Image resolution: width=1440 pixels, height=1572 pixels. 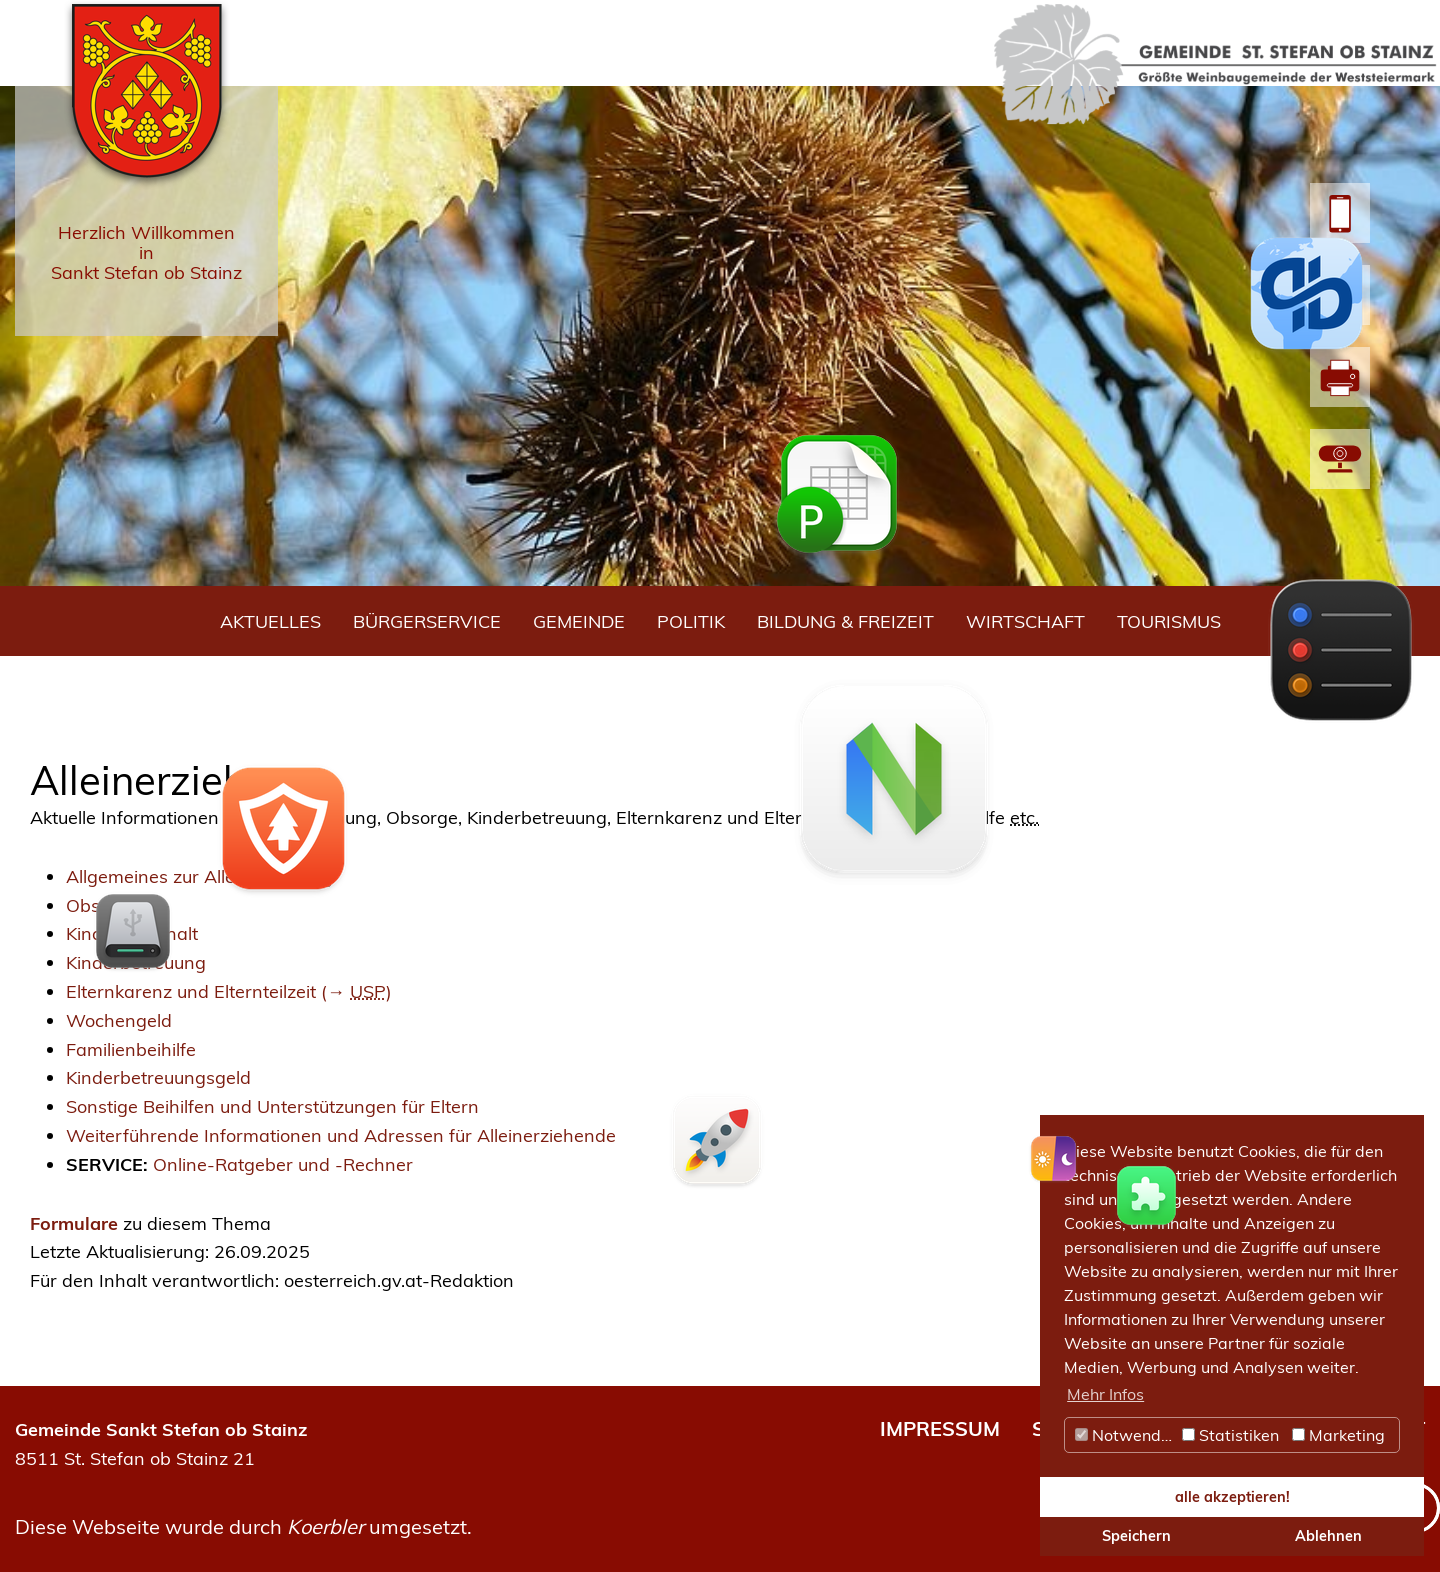 I want to click on create a bootable USB drive, so click(x=133, y=931).